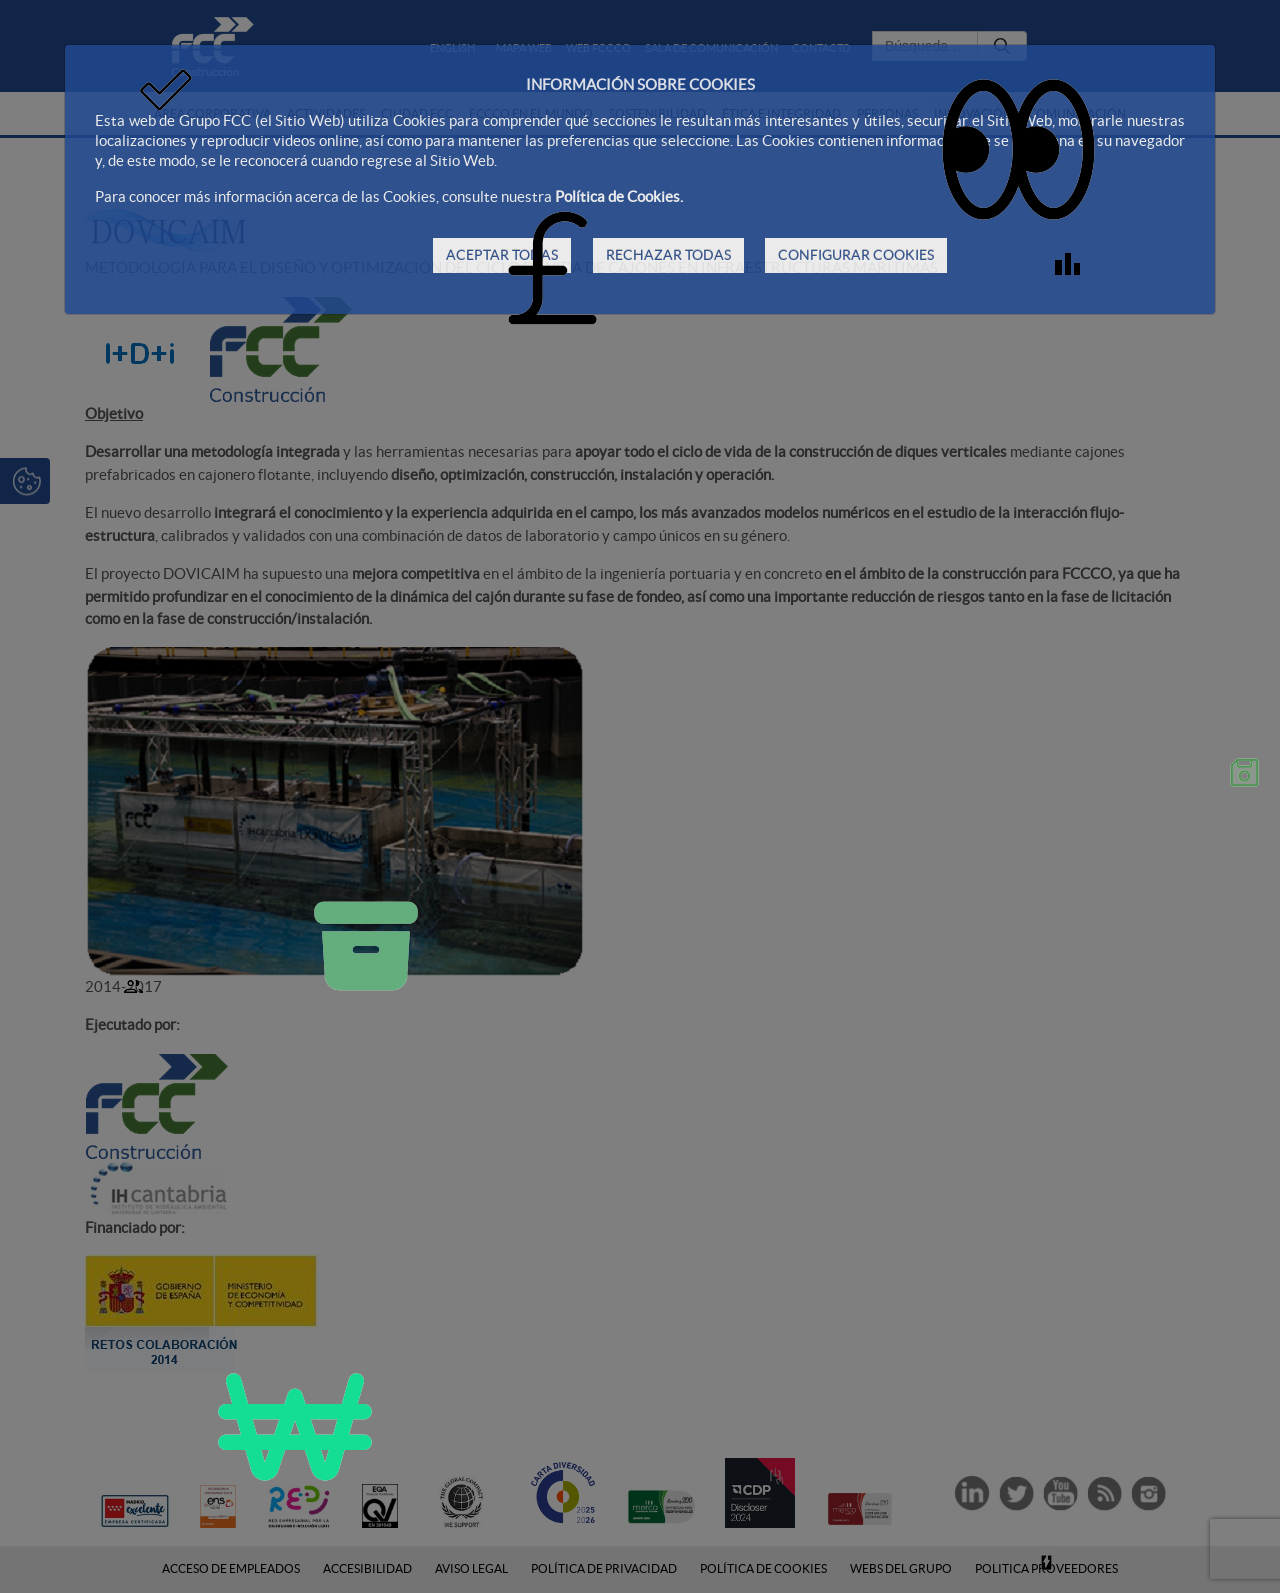 The width and height of the screenshot is (1280, 1593). Describe the element at coordinates (1018, 149) in the screenshot. I see `indicates someone is viewing or watching` at that location.